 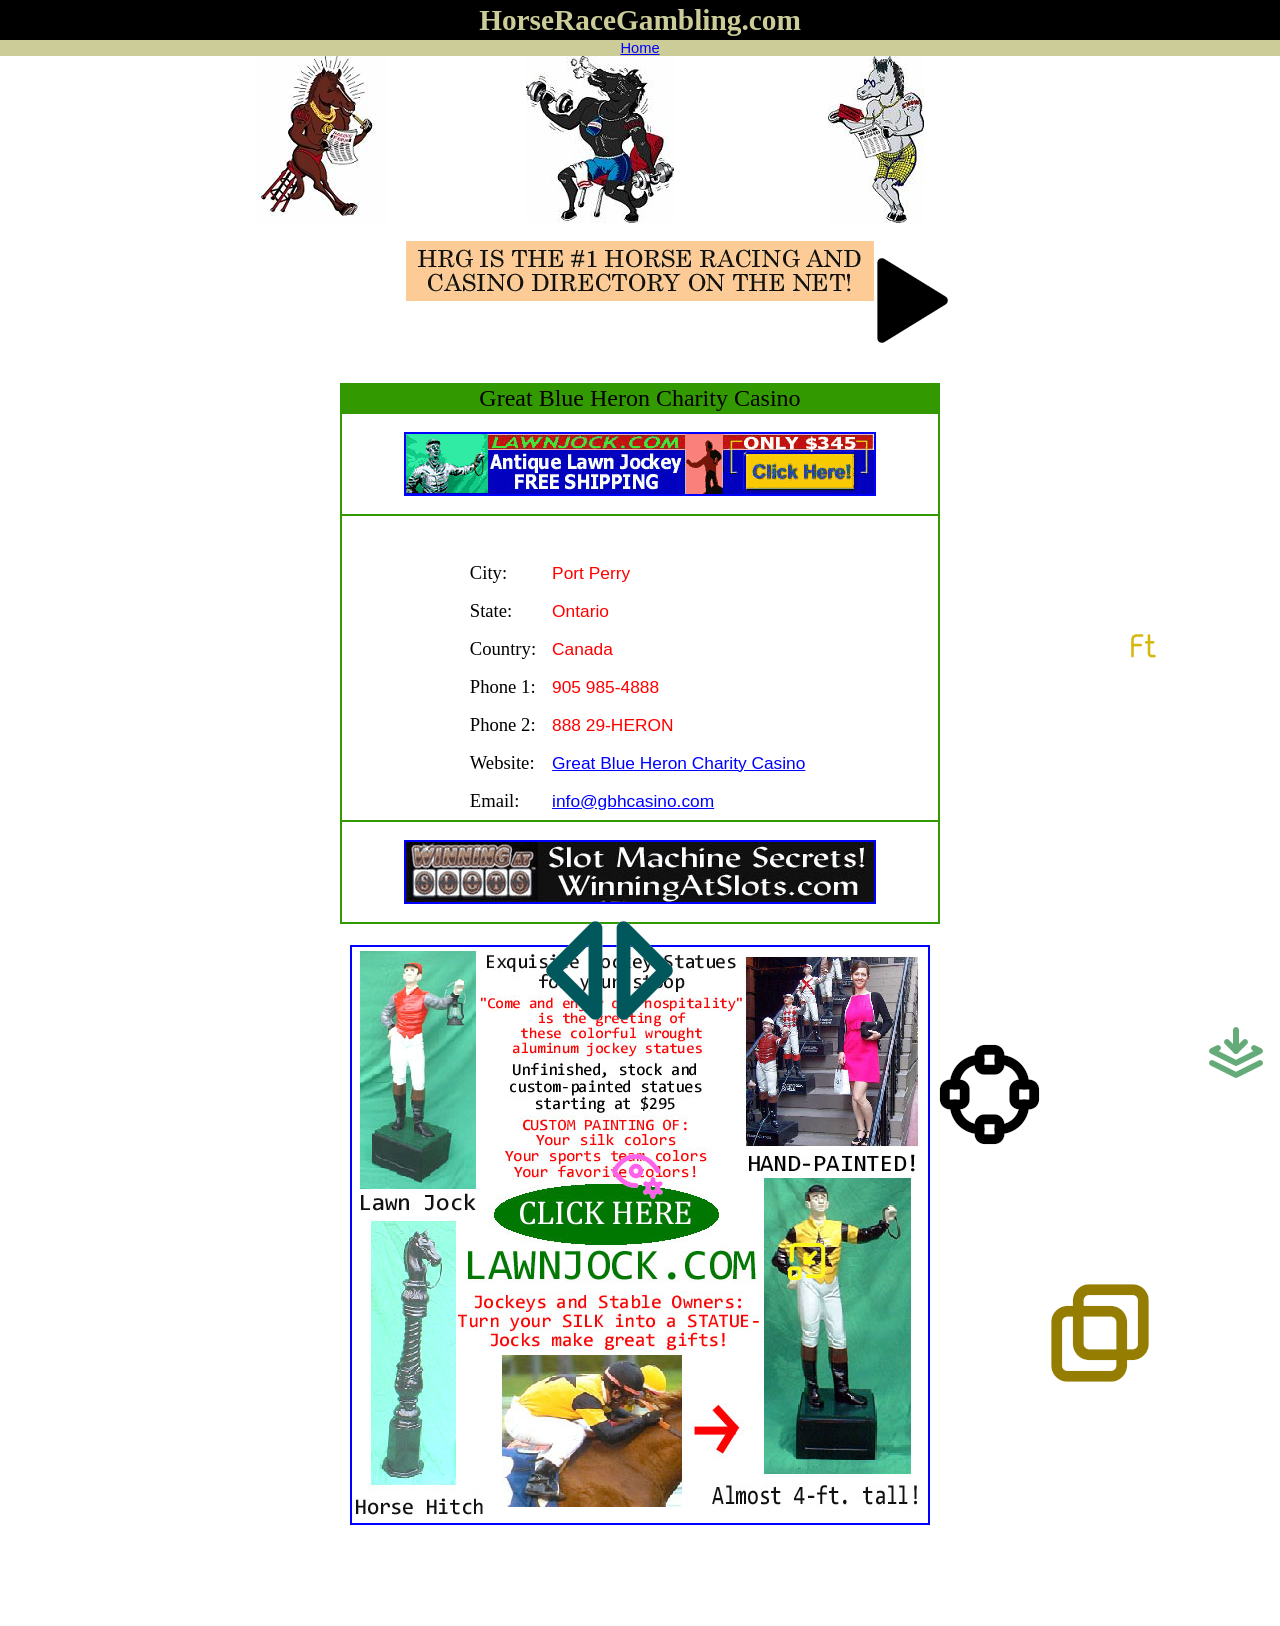 I want to click on edit vector path anchor points, so click(x=989, y=1094).